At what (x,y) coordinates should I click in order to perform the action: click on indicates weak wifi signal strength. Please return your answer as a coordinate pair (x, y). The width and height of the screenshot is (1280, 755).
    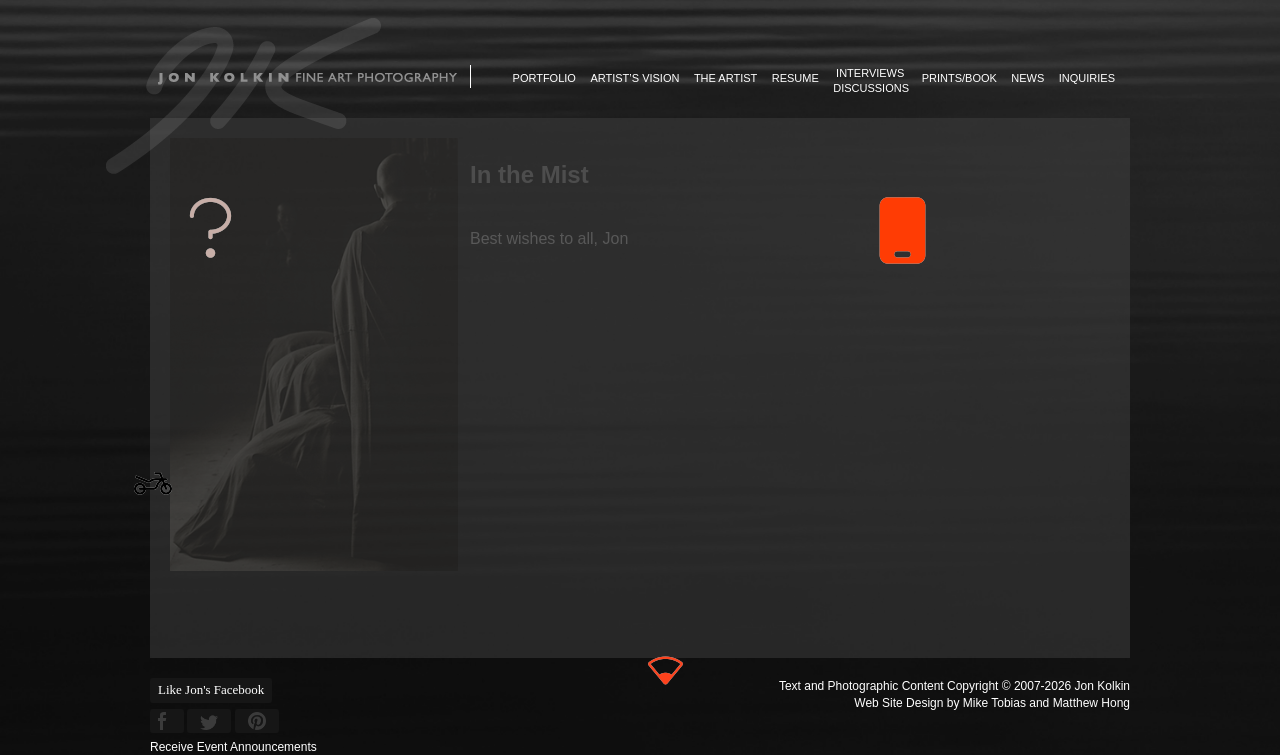
    Looking at the image, I should click on (665, 670).